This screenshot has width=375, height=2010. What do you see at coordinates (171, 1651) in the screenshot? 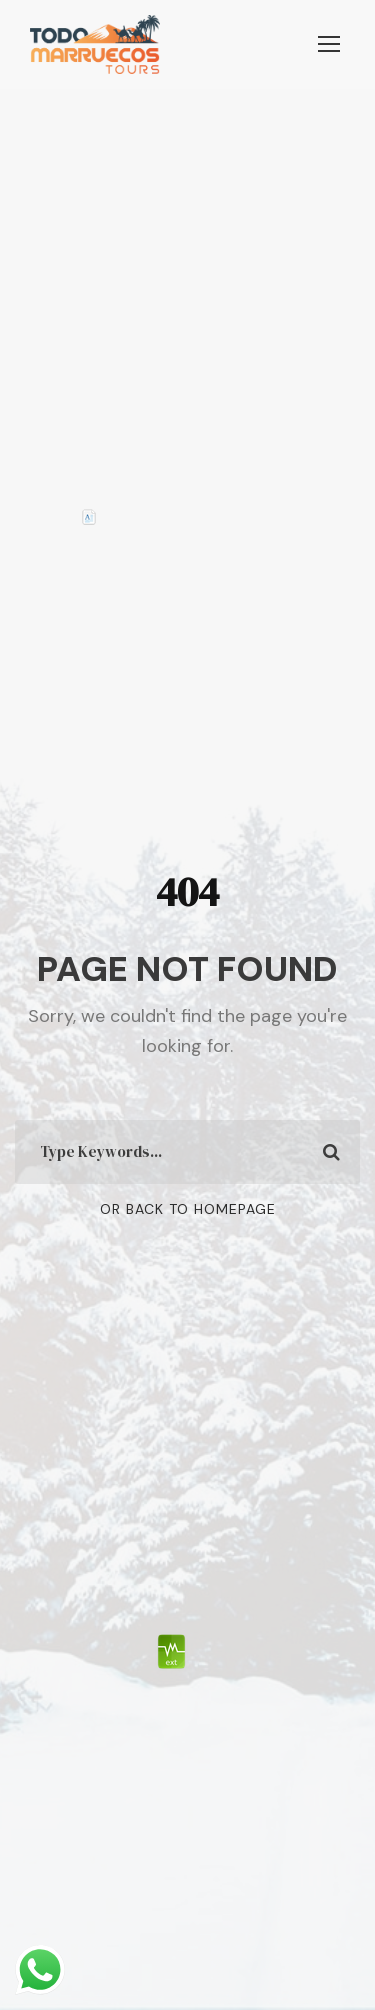
I see `virtualbox extension pack file` at bounding box center [171, 1651].